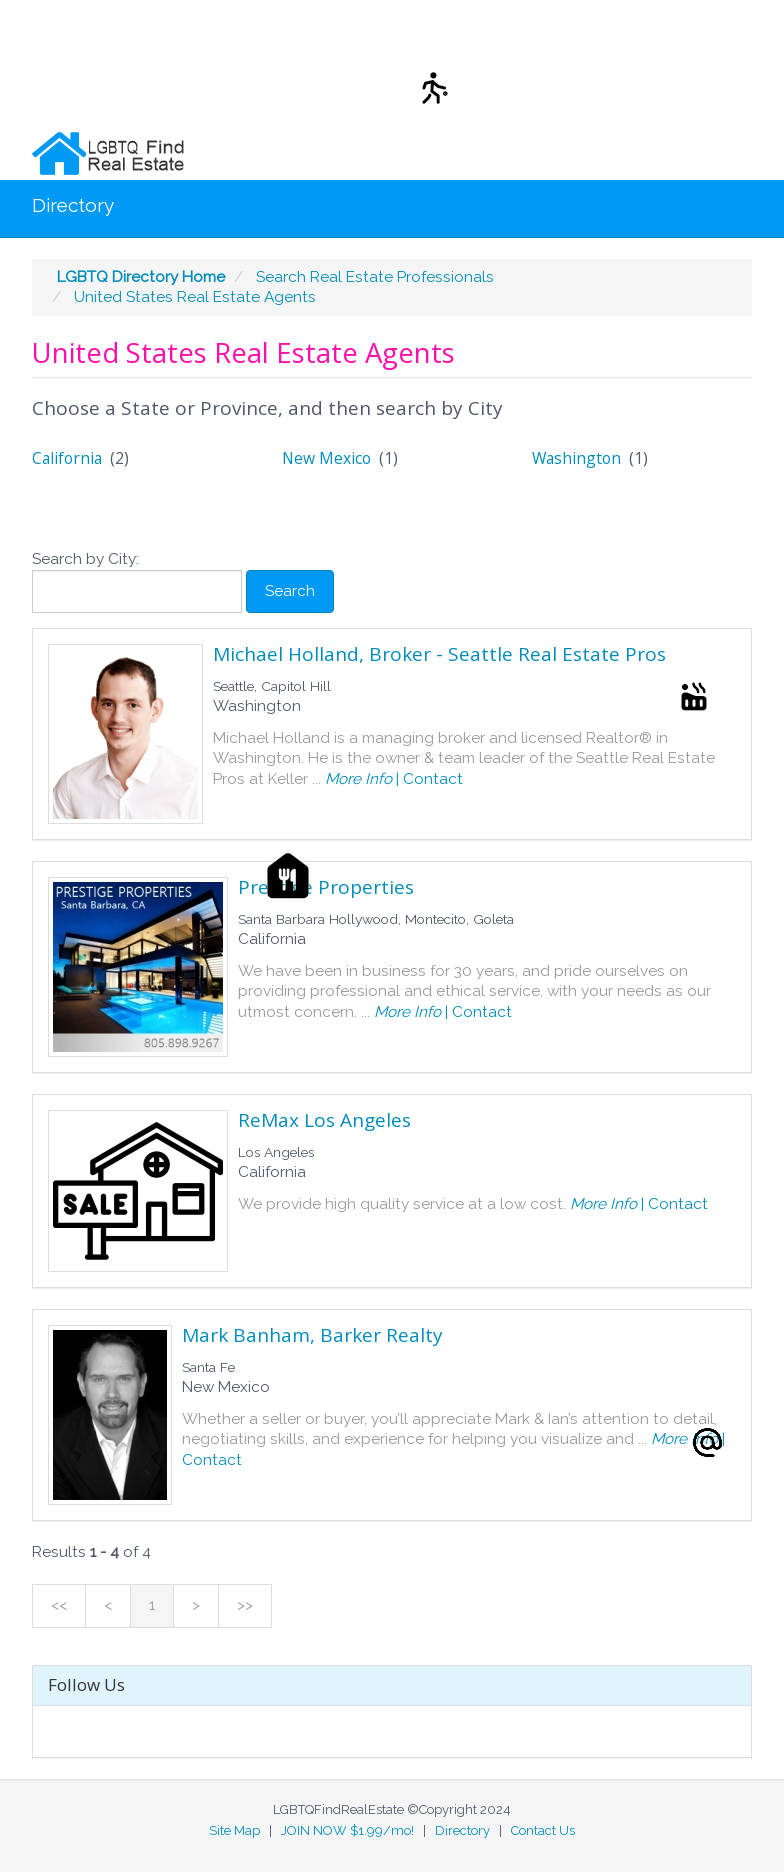  What do you see at coordinates (707, 1442) in the screenshot?
I see `enter or view email address` at bounding box center [707, 1442].